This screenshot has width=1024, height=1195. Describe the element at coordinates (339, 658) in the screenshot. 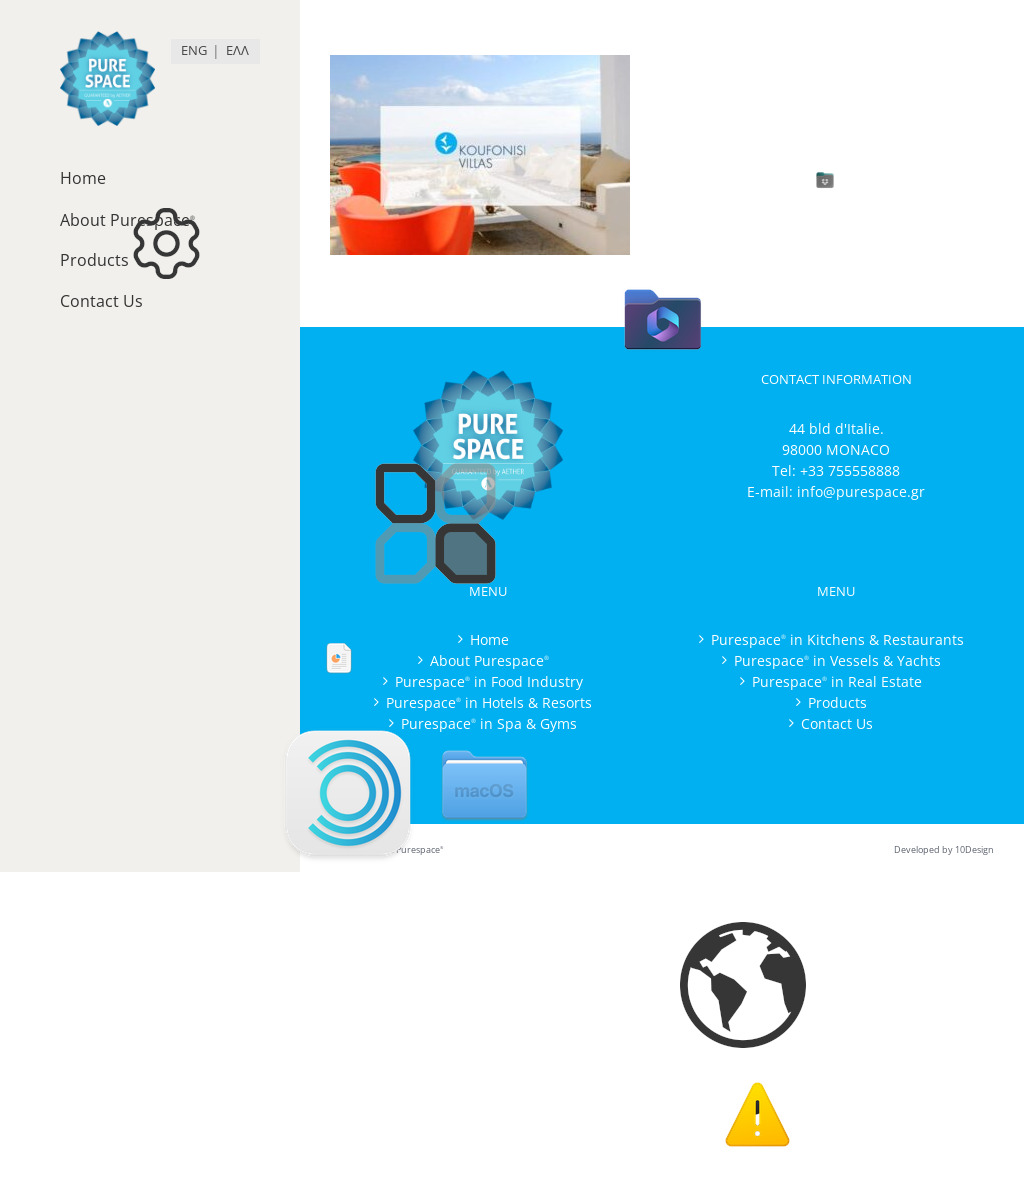

I see `open a presentation file` at that location.